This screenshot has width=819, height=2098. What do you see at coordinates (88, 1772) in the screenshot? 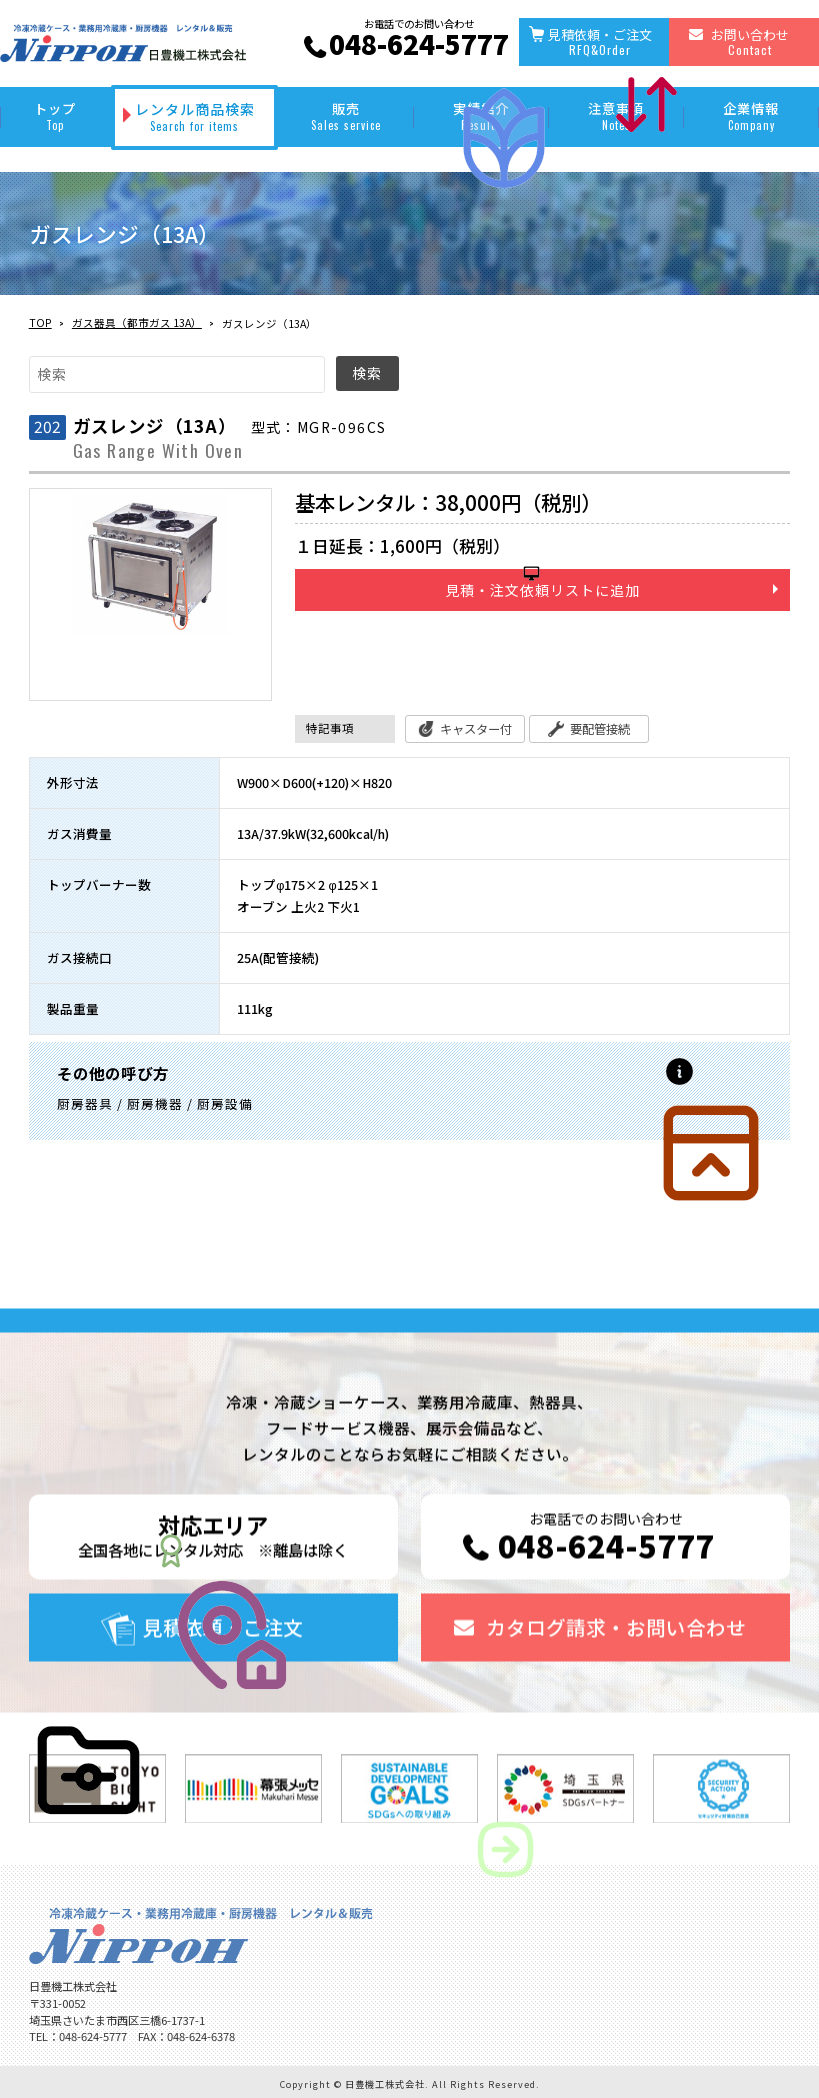
I see `access git repository folder` at bounding box center [88, 1772].